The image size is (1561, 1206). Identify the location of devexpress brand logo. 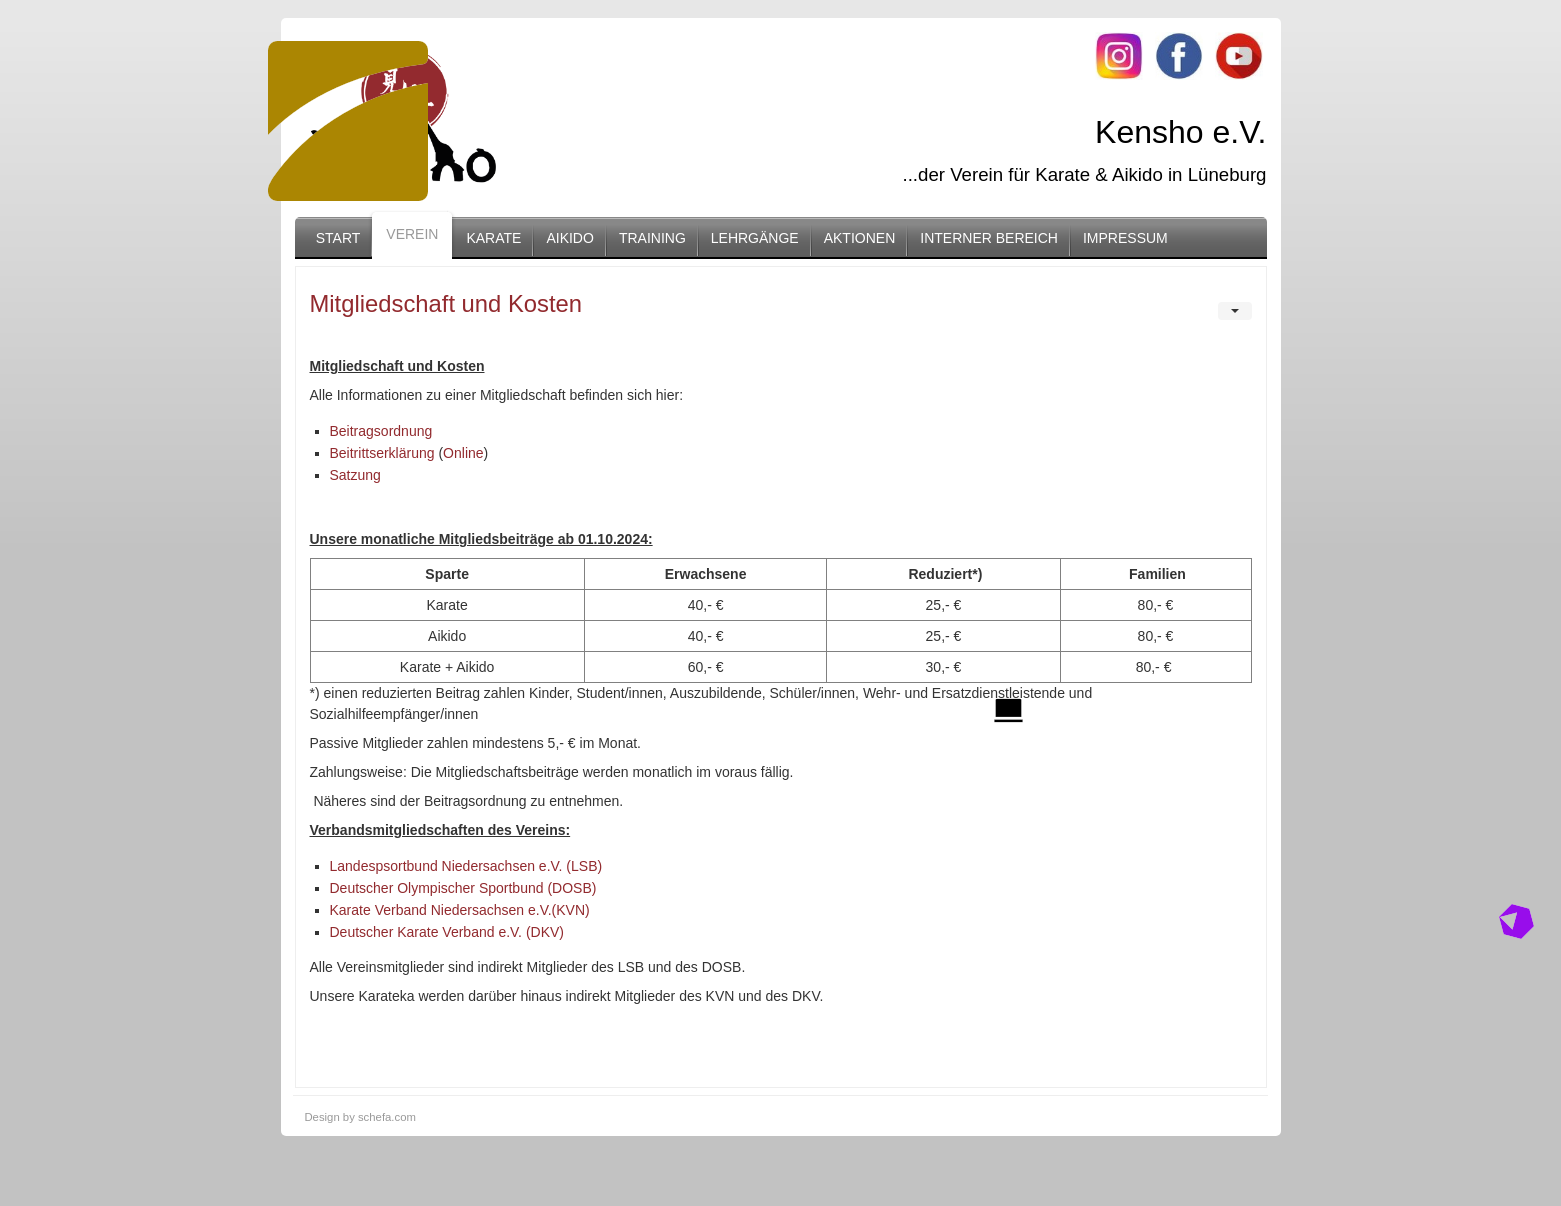
(348, 121).